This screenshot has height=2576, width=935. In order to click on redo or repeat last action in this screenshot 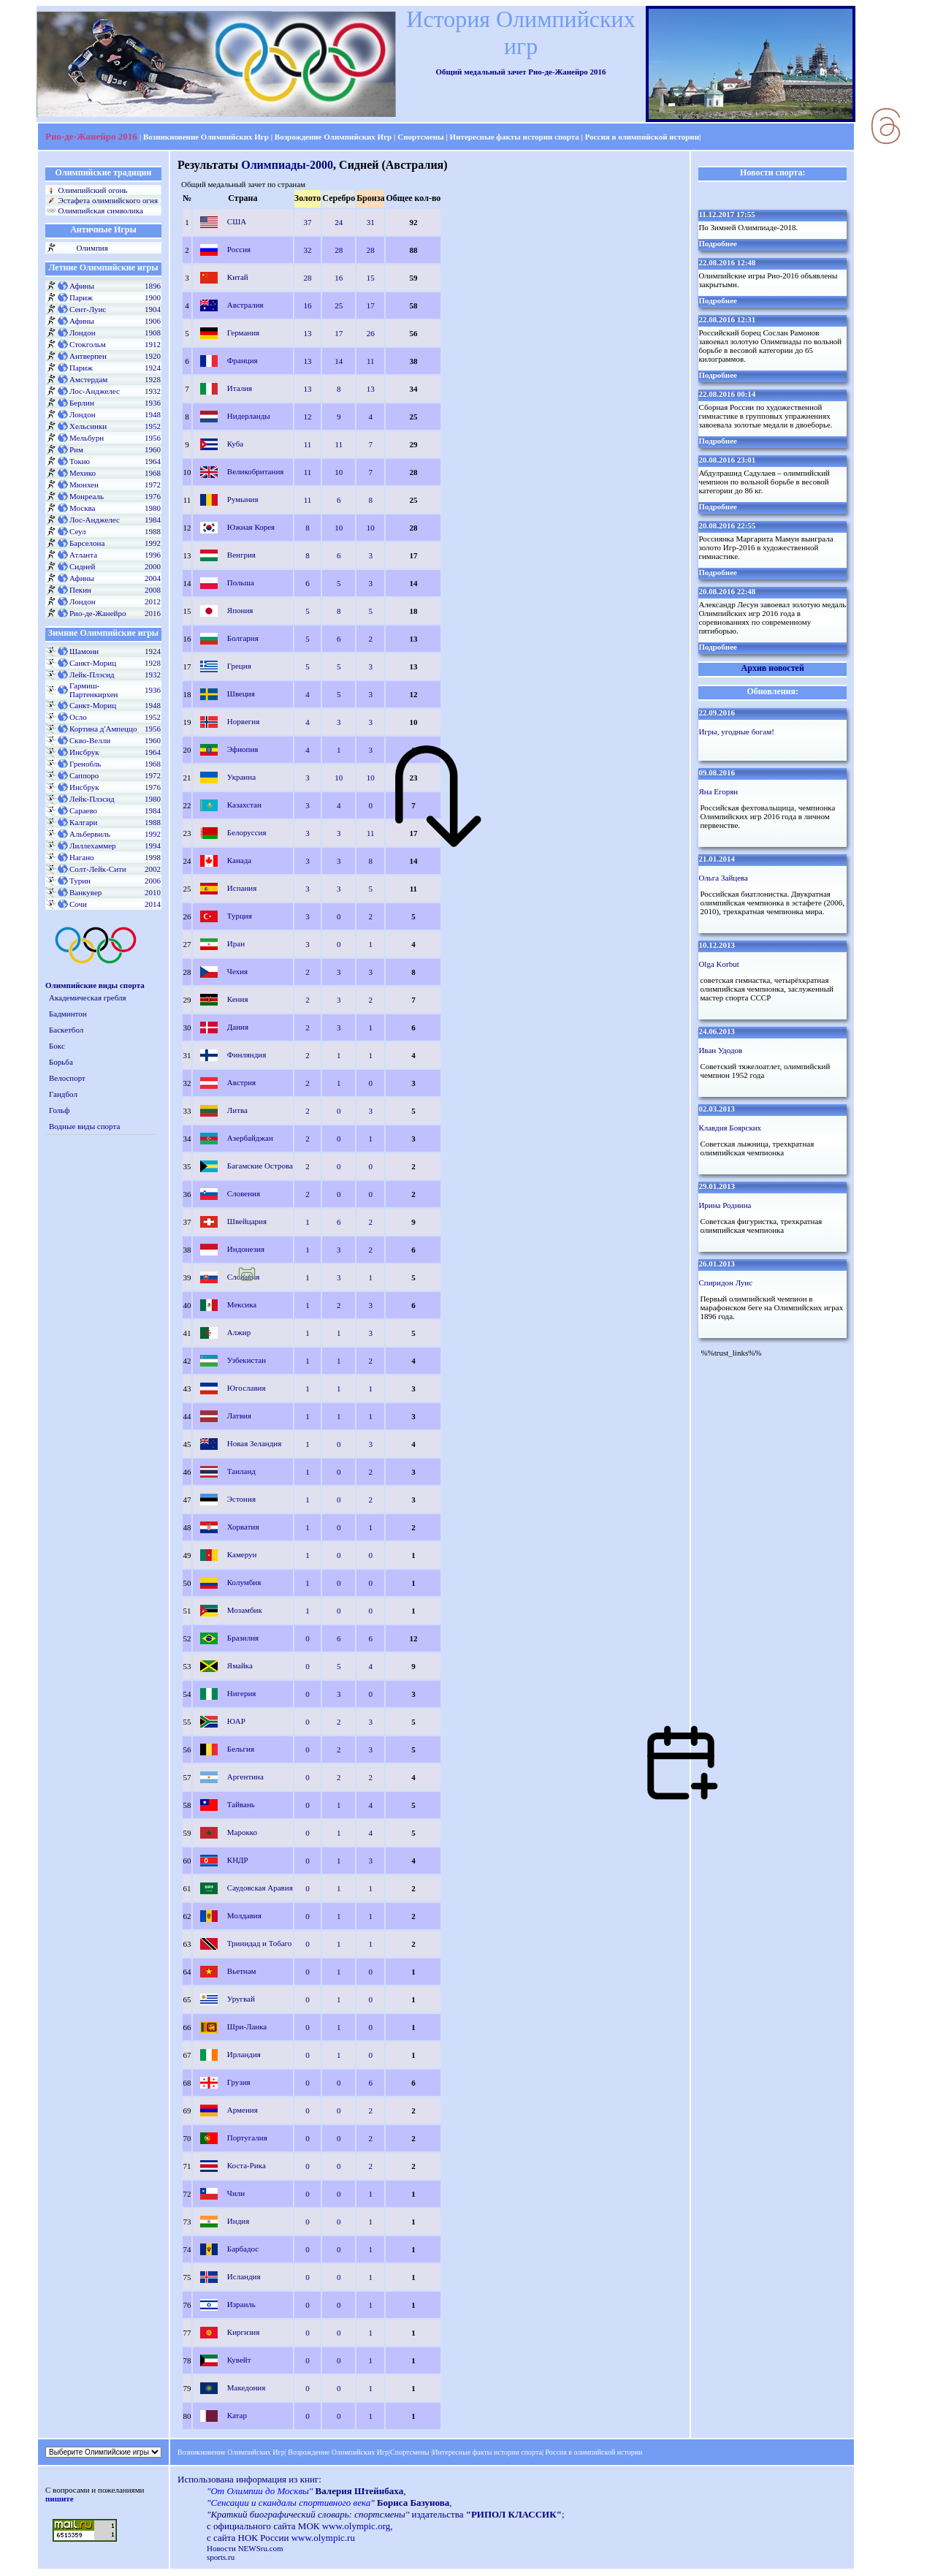, I will do `click(434, 796)`.